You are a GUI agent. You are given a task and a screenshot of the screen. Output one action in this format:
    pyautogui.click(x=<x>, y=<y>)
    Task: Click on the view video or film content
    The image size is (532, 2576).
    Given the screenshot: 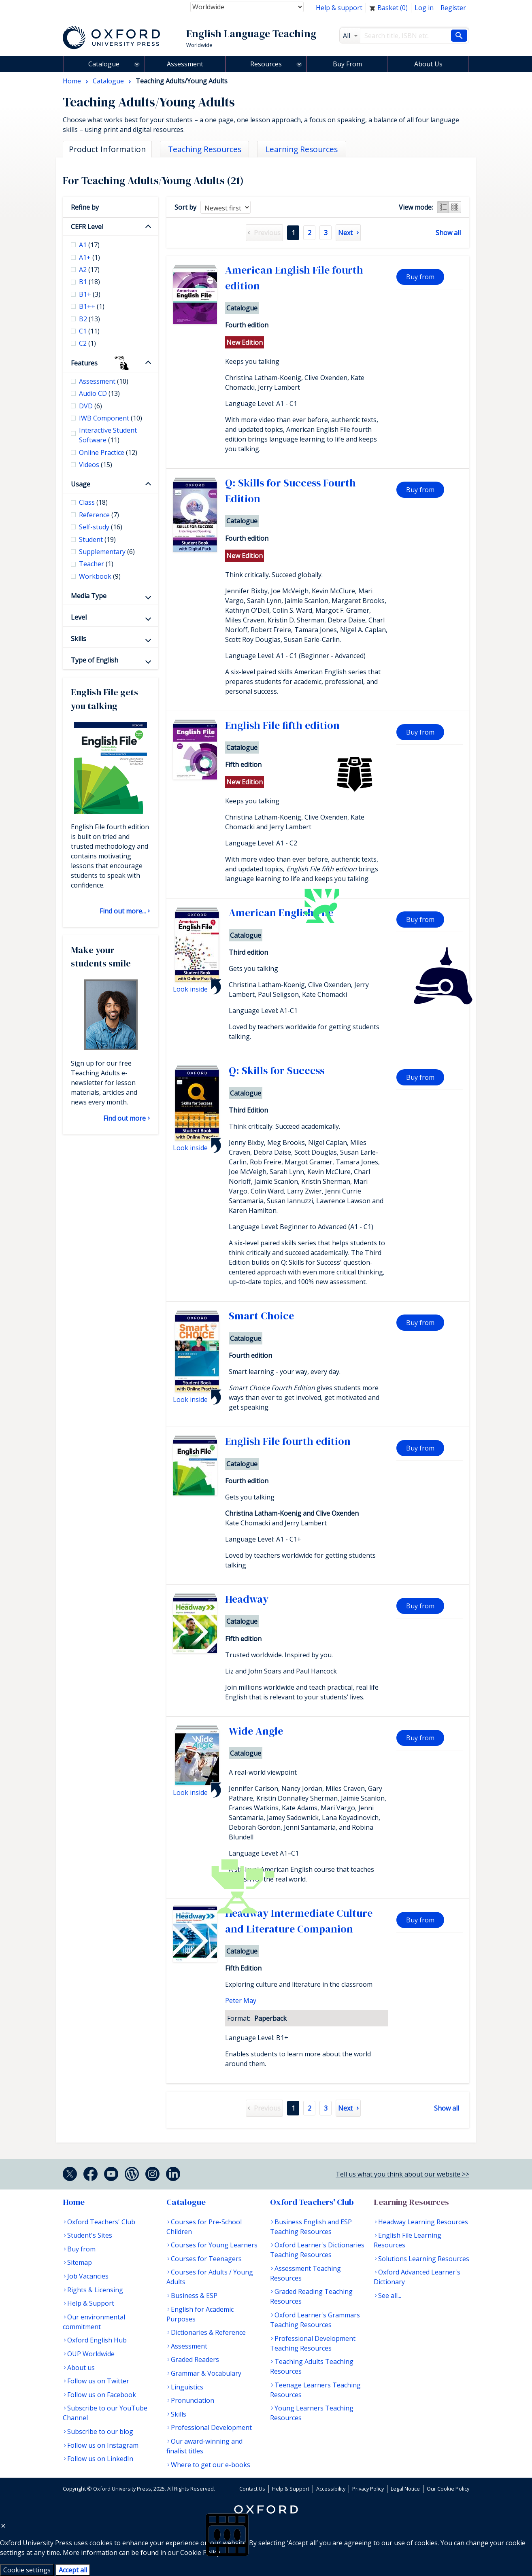 What is the action you would take?
    pyautogui.click(x=227, y=2535)
    